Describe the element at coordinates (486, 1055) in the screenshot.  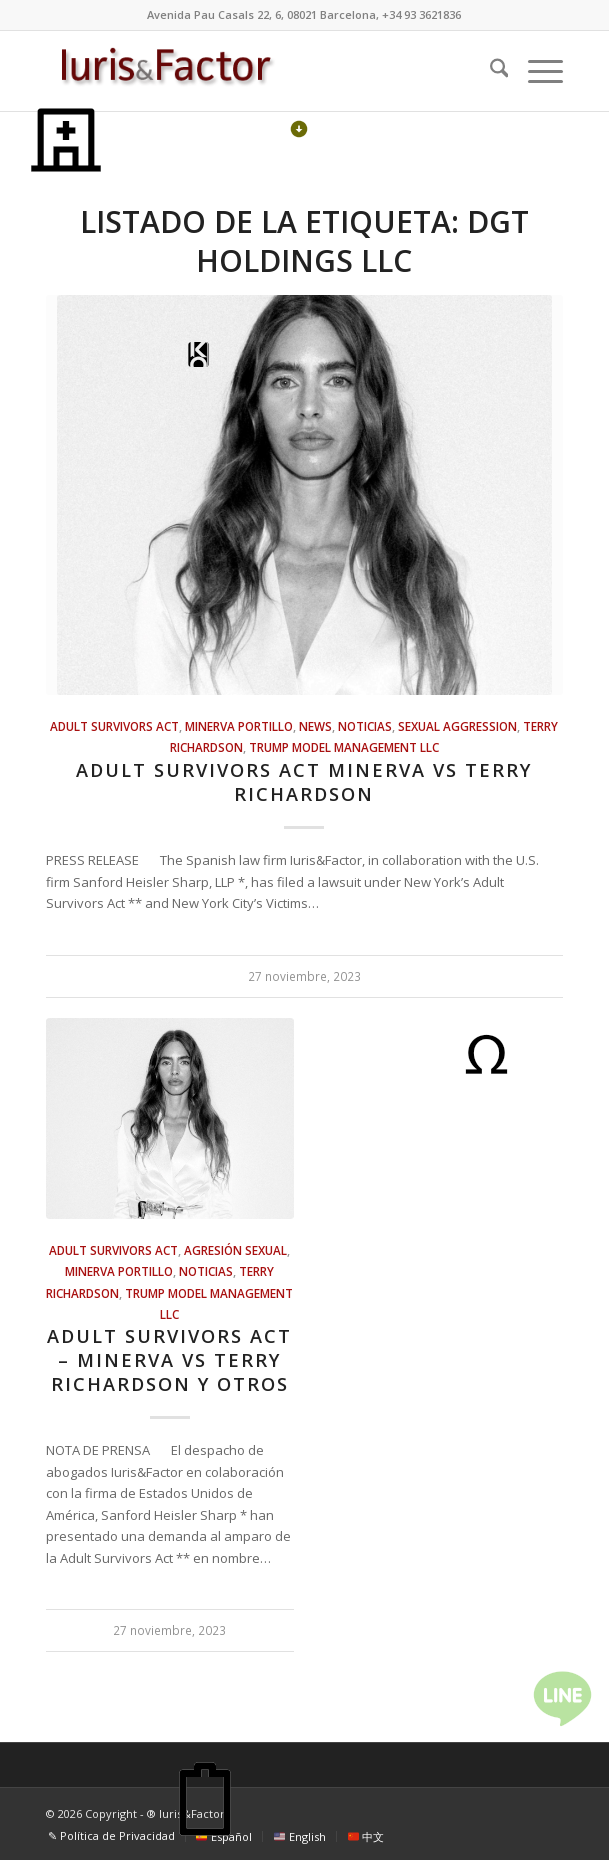
I see `insert omega symbol in text editor` at that location.